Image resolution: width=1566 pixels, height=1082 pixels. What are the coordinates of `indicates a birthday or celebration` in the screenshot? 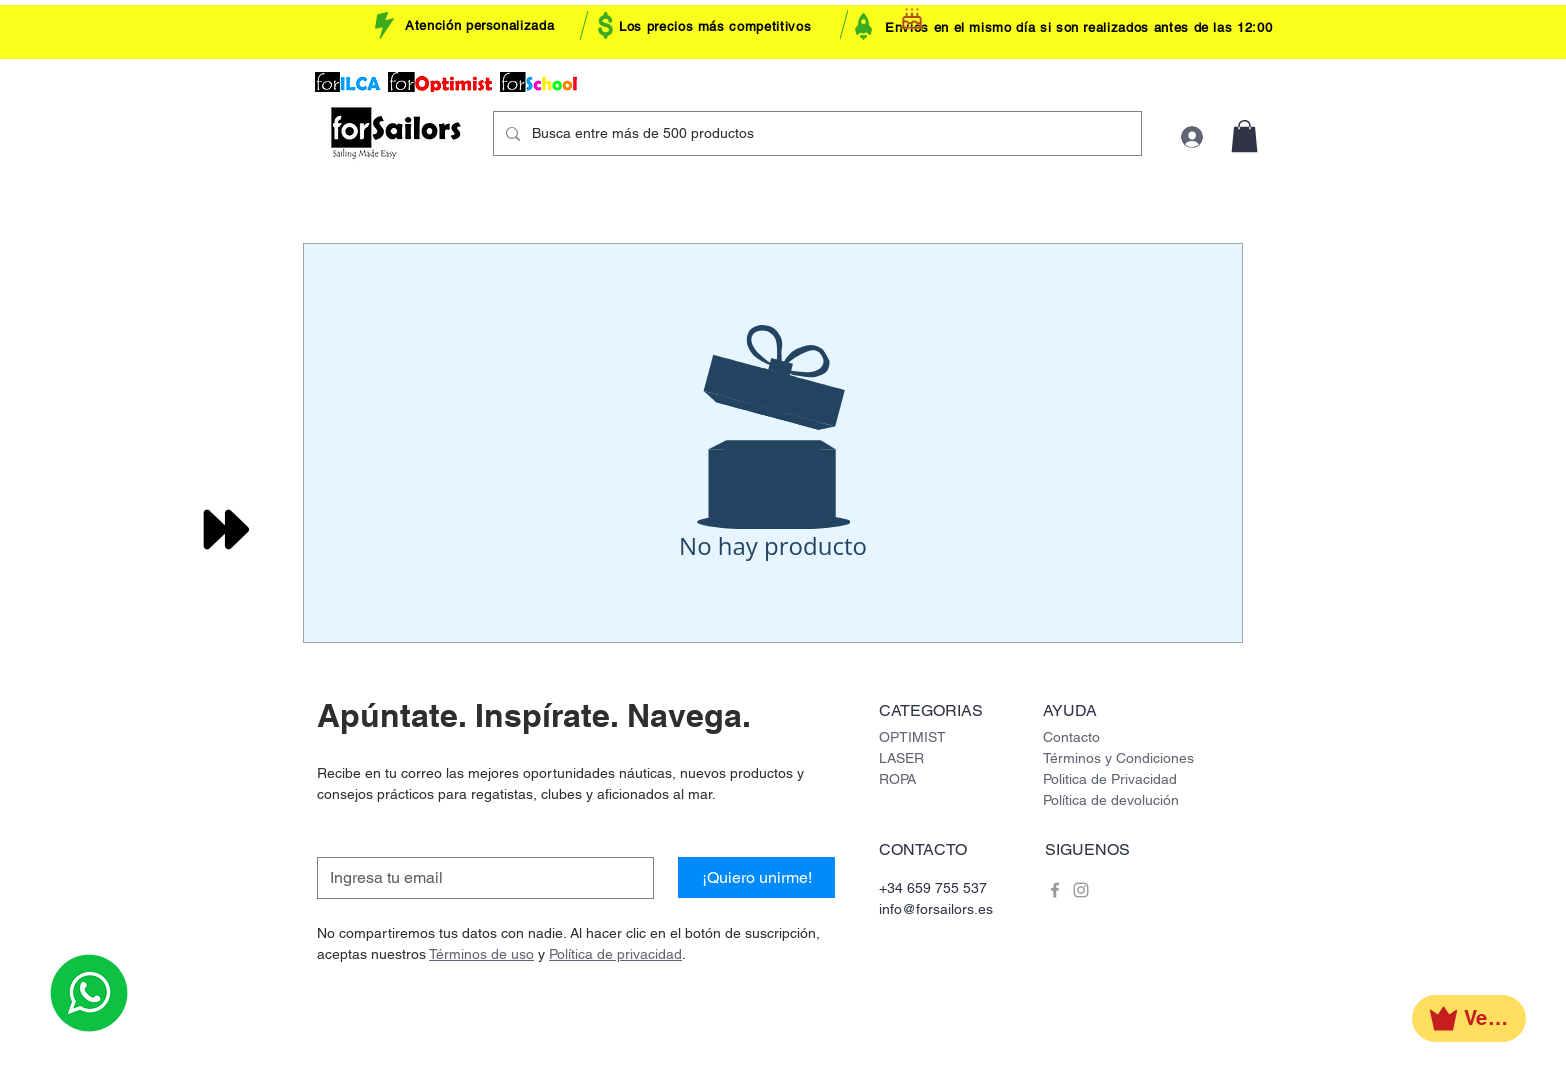 It's located at (912, 18).